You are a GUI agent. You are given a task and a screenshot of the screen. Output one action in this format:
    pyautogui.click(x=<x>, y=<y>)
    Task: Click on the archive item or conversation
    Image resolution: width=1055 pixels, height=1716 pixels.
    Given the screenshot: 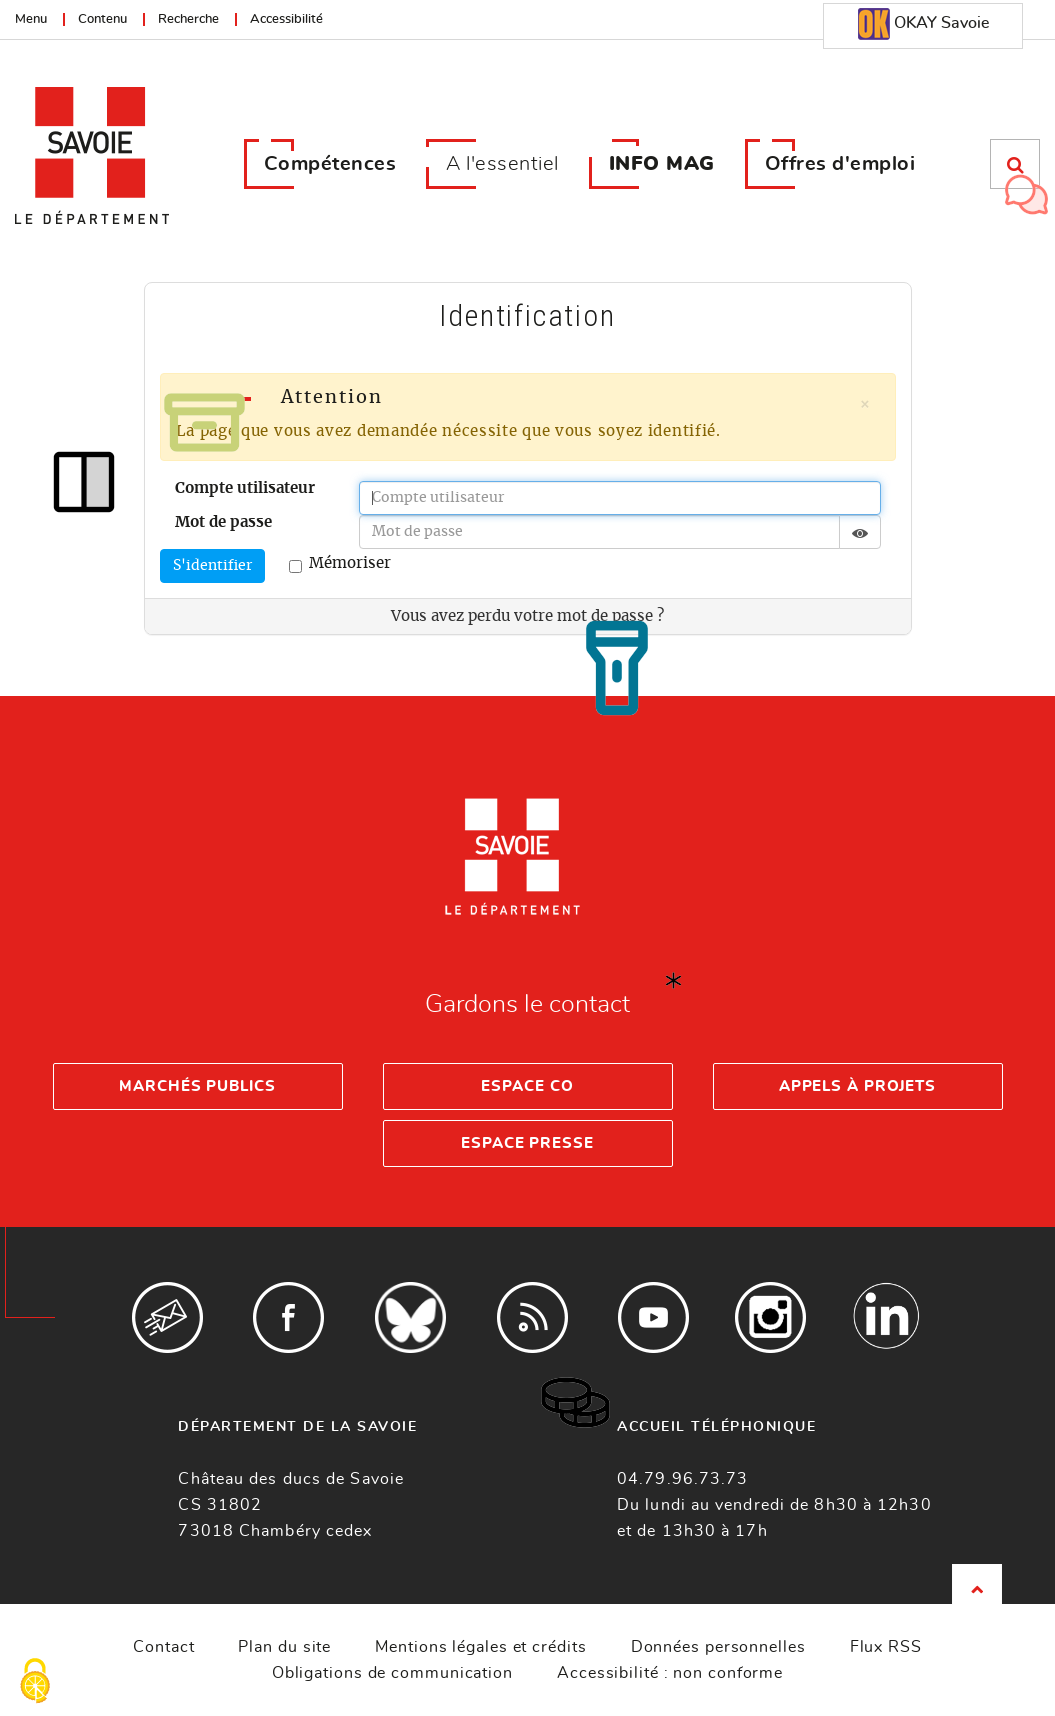 What is the action you would take?
    pyautogui.click(x=204, y=422)
    